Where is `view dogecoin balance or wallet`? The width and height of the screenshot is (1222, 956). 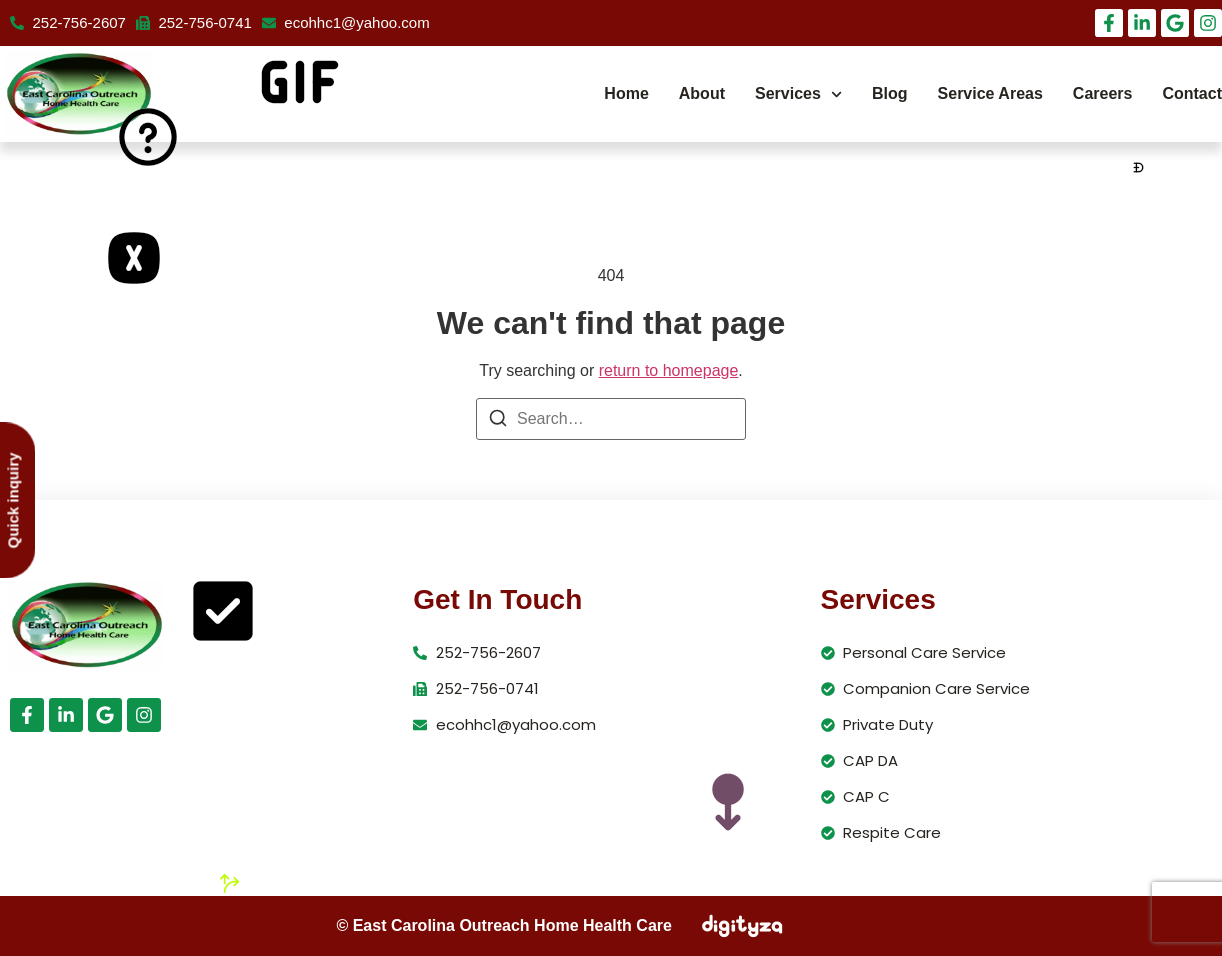 view dogecoin balance or wallet is located at coordinates (1138, 167).